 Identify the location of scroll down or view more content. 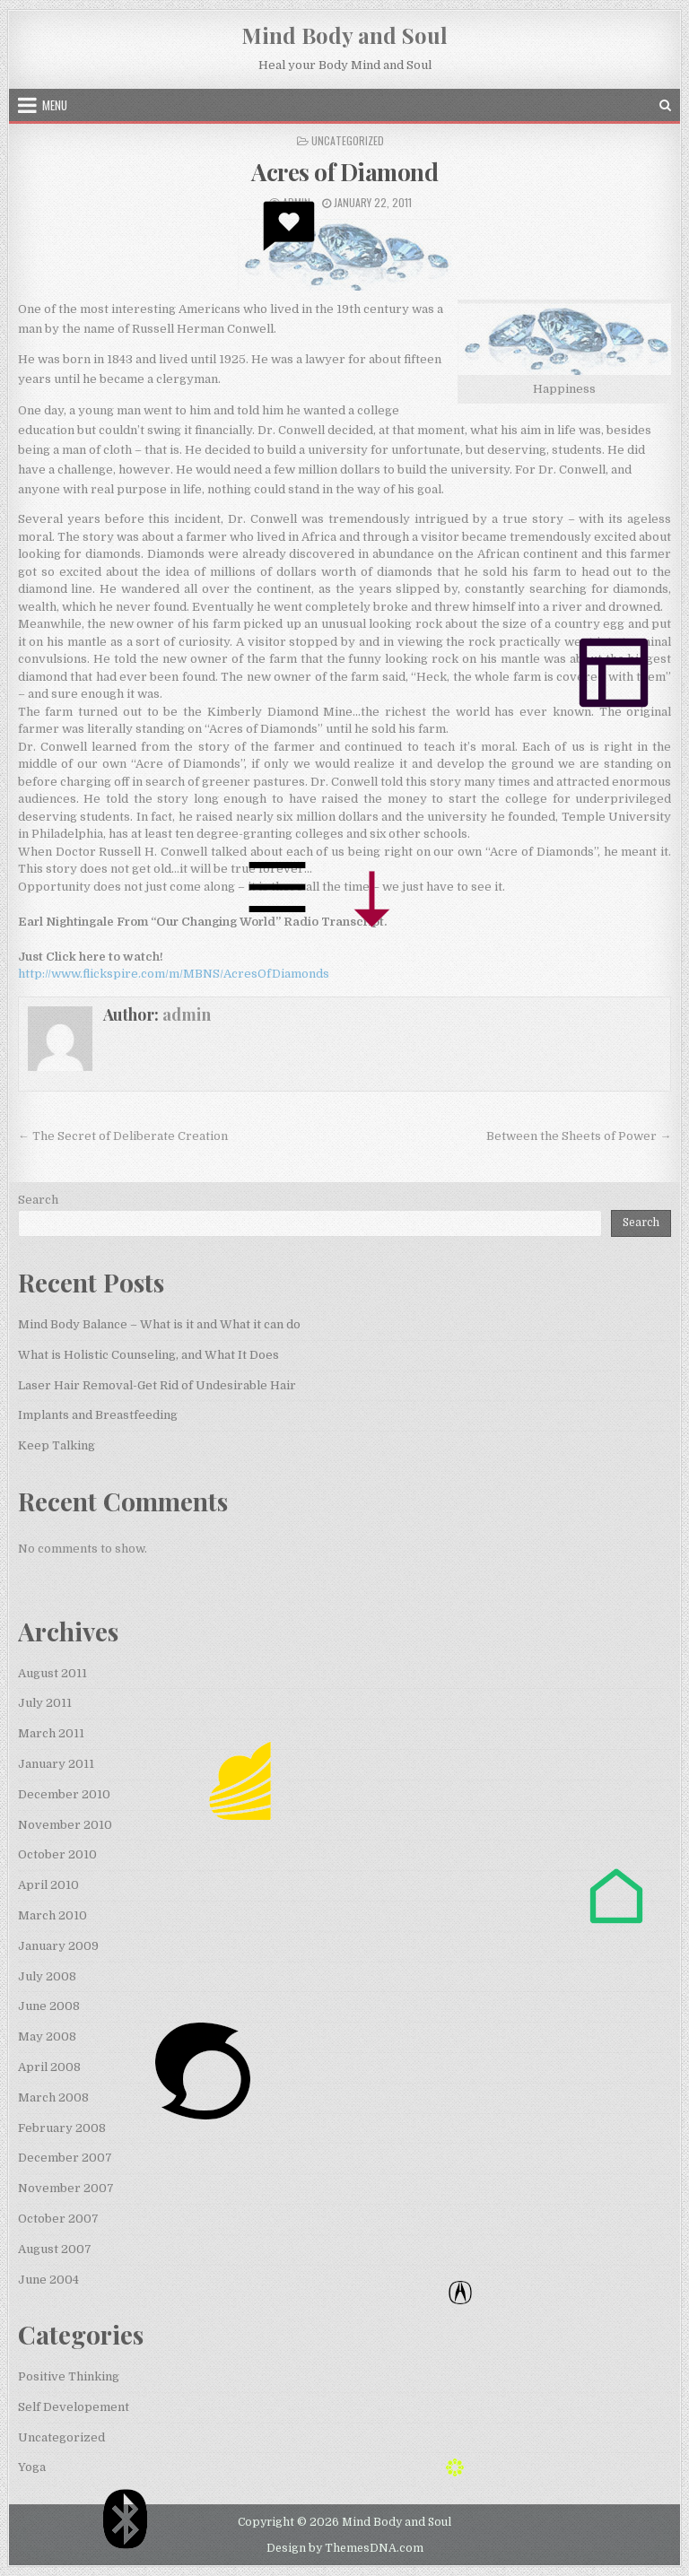
(371, 899).